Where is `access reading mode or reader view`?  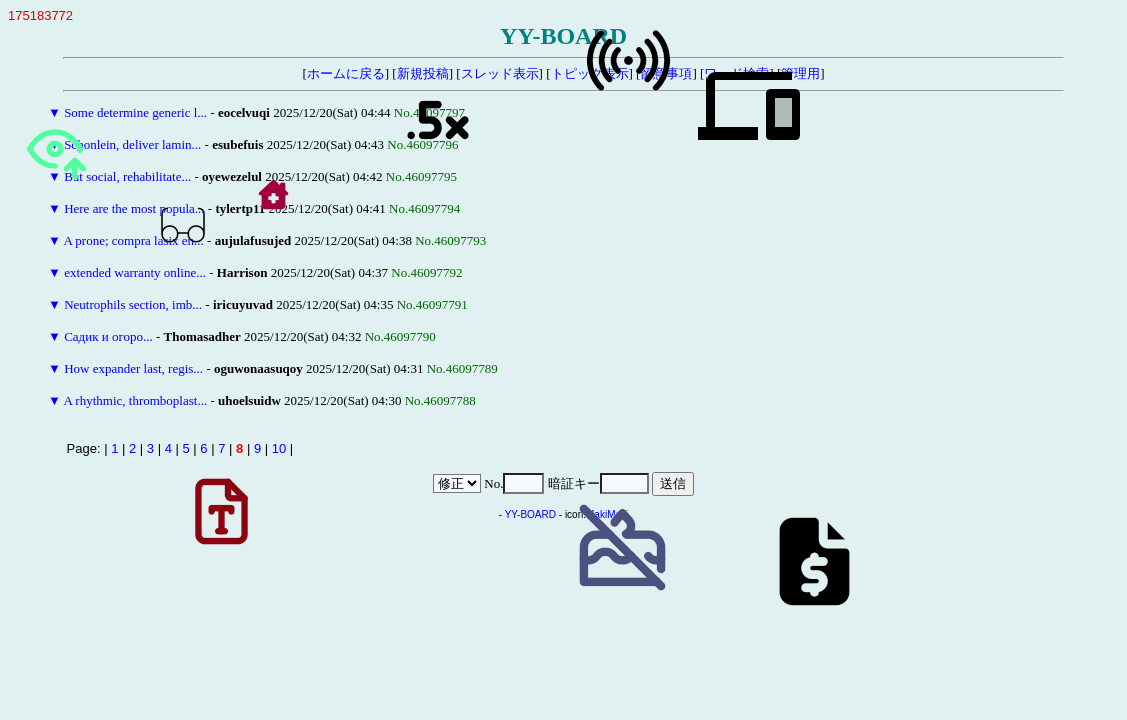
access reading mode or reader view is located at coordinates (183, 226).